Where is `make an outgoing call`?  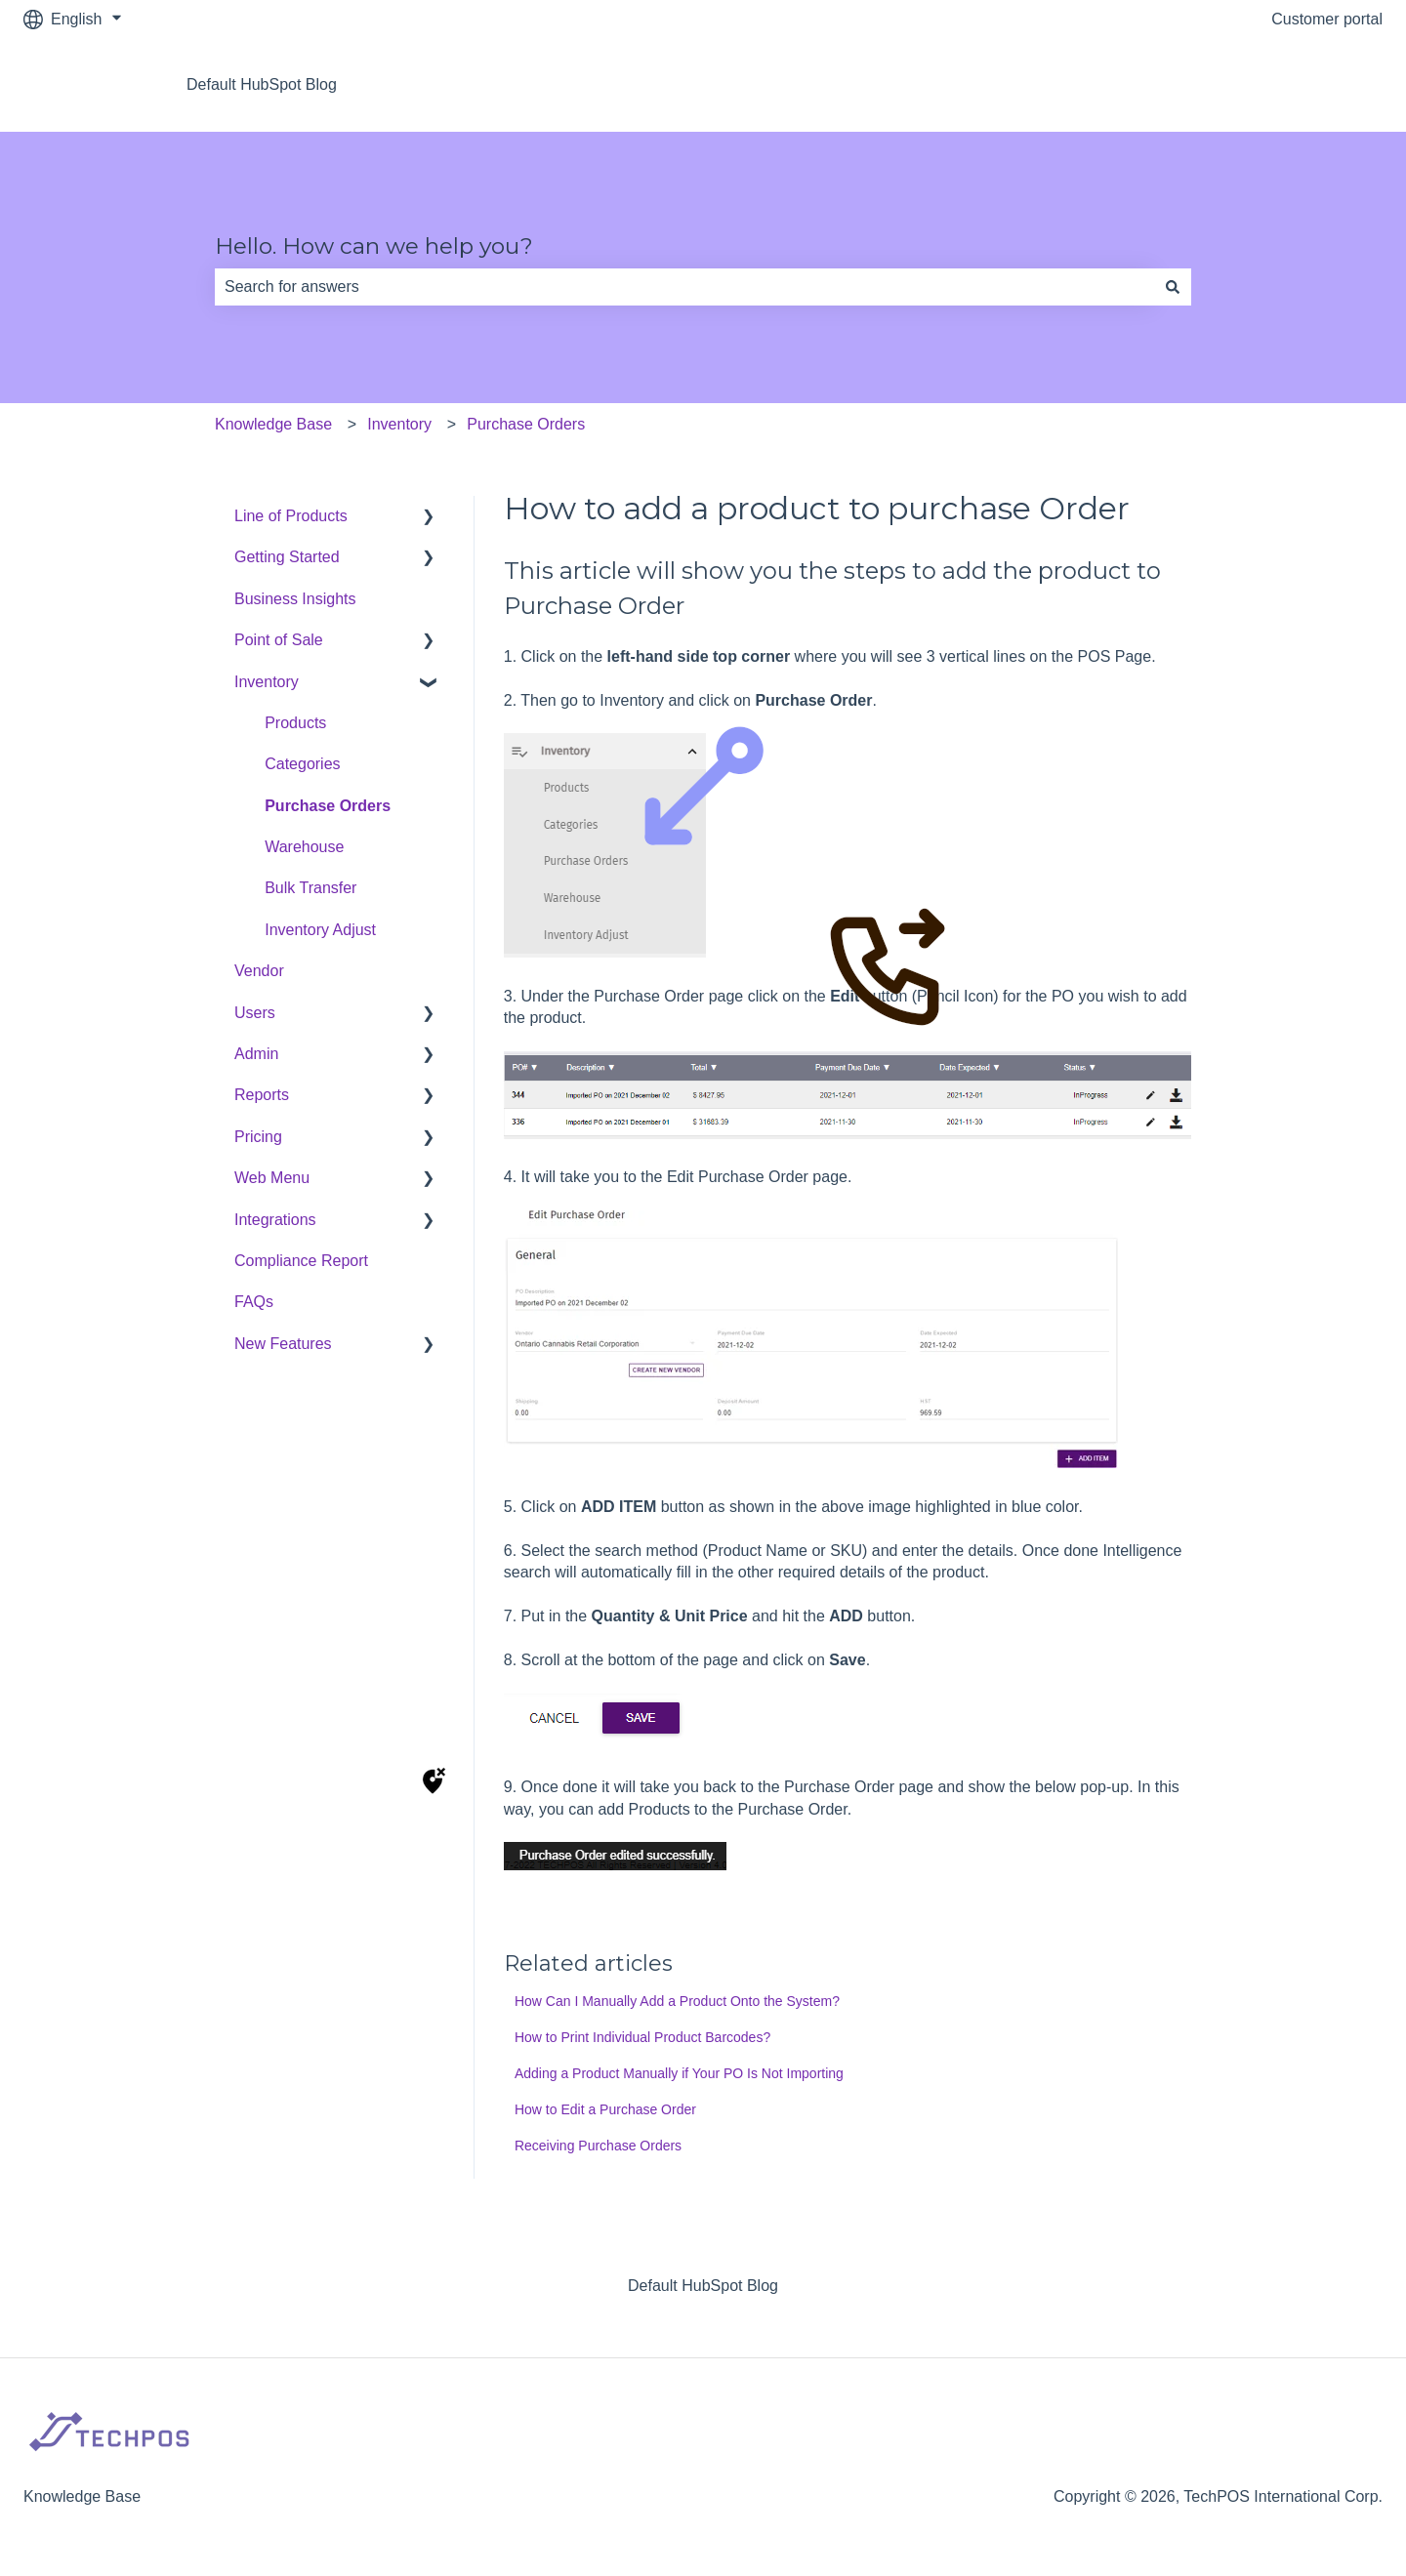 make an outgoing call is located at coordinates (888, 968).